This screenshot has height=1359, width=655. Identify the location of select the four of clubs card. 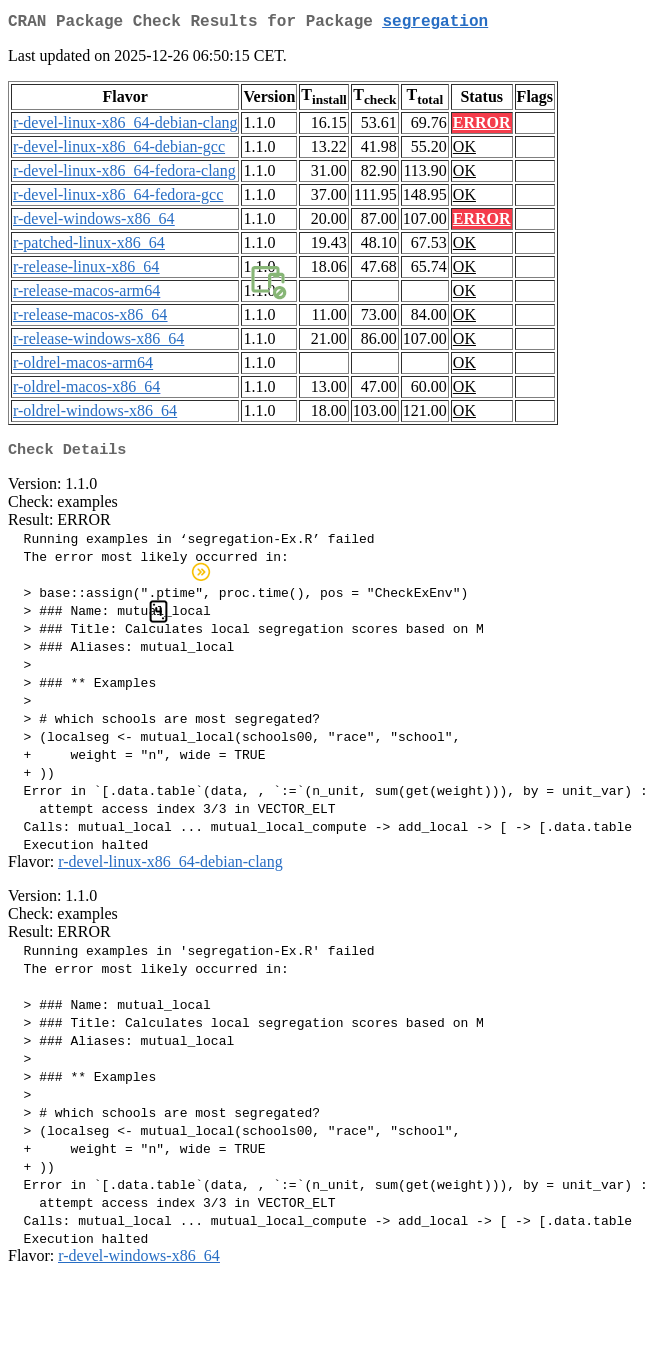
(158, 611).